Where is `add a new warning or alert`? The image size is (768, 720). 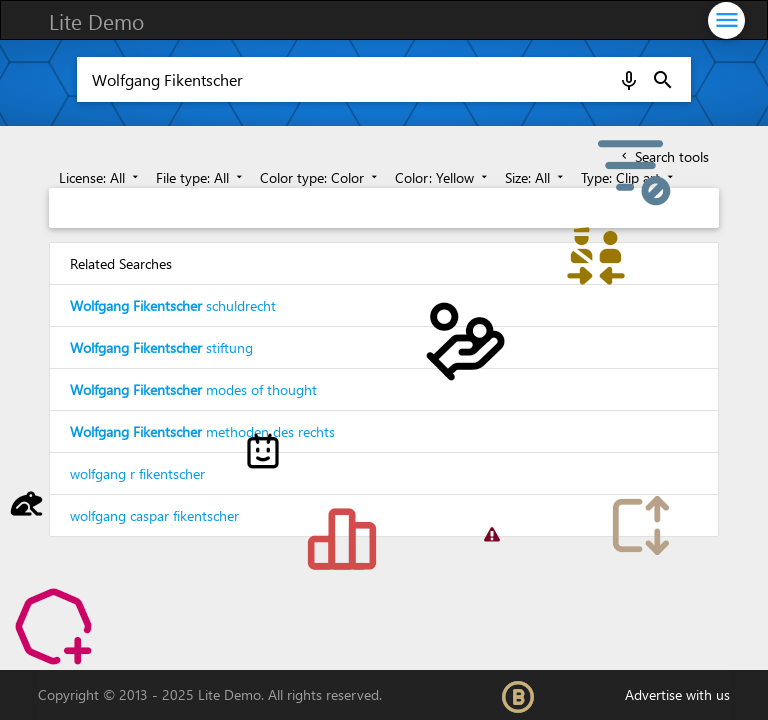 add a new warning or alert is located at coordinates (53, 626).